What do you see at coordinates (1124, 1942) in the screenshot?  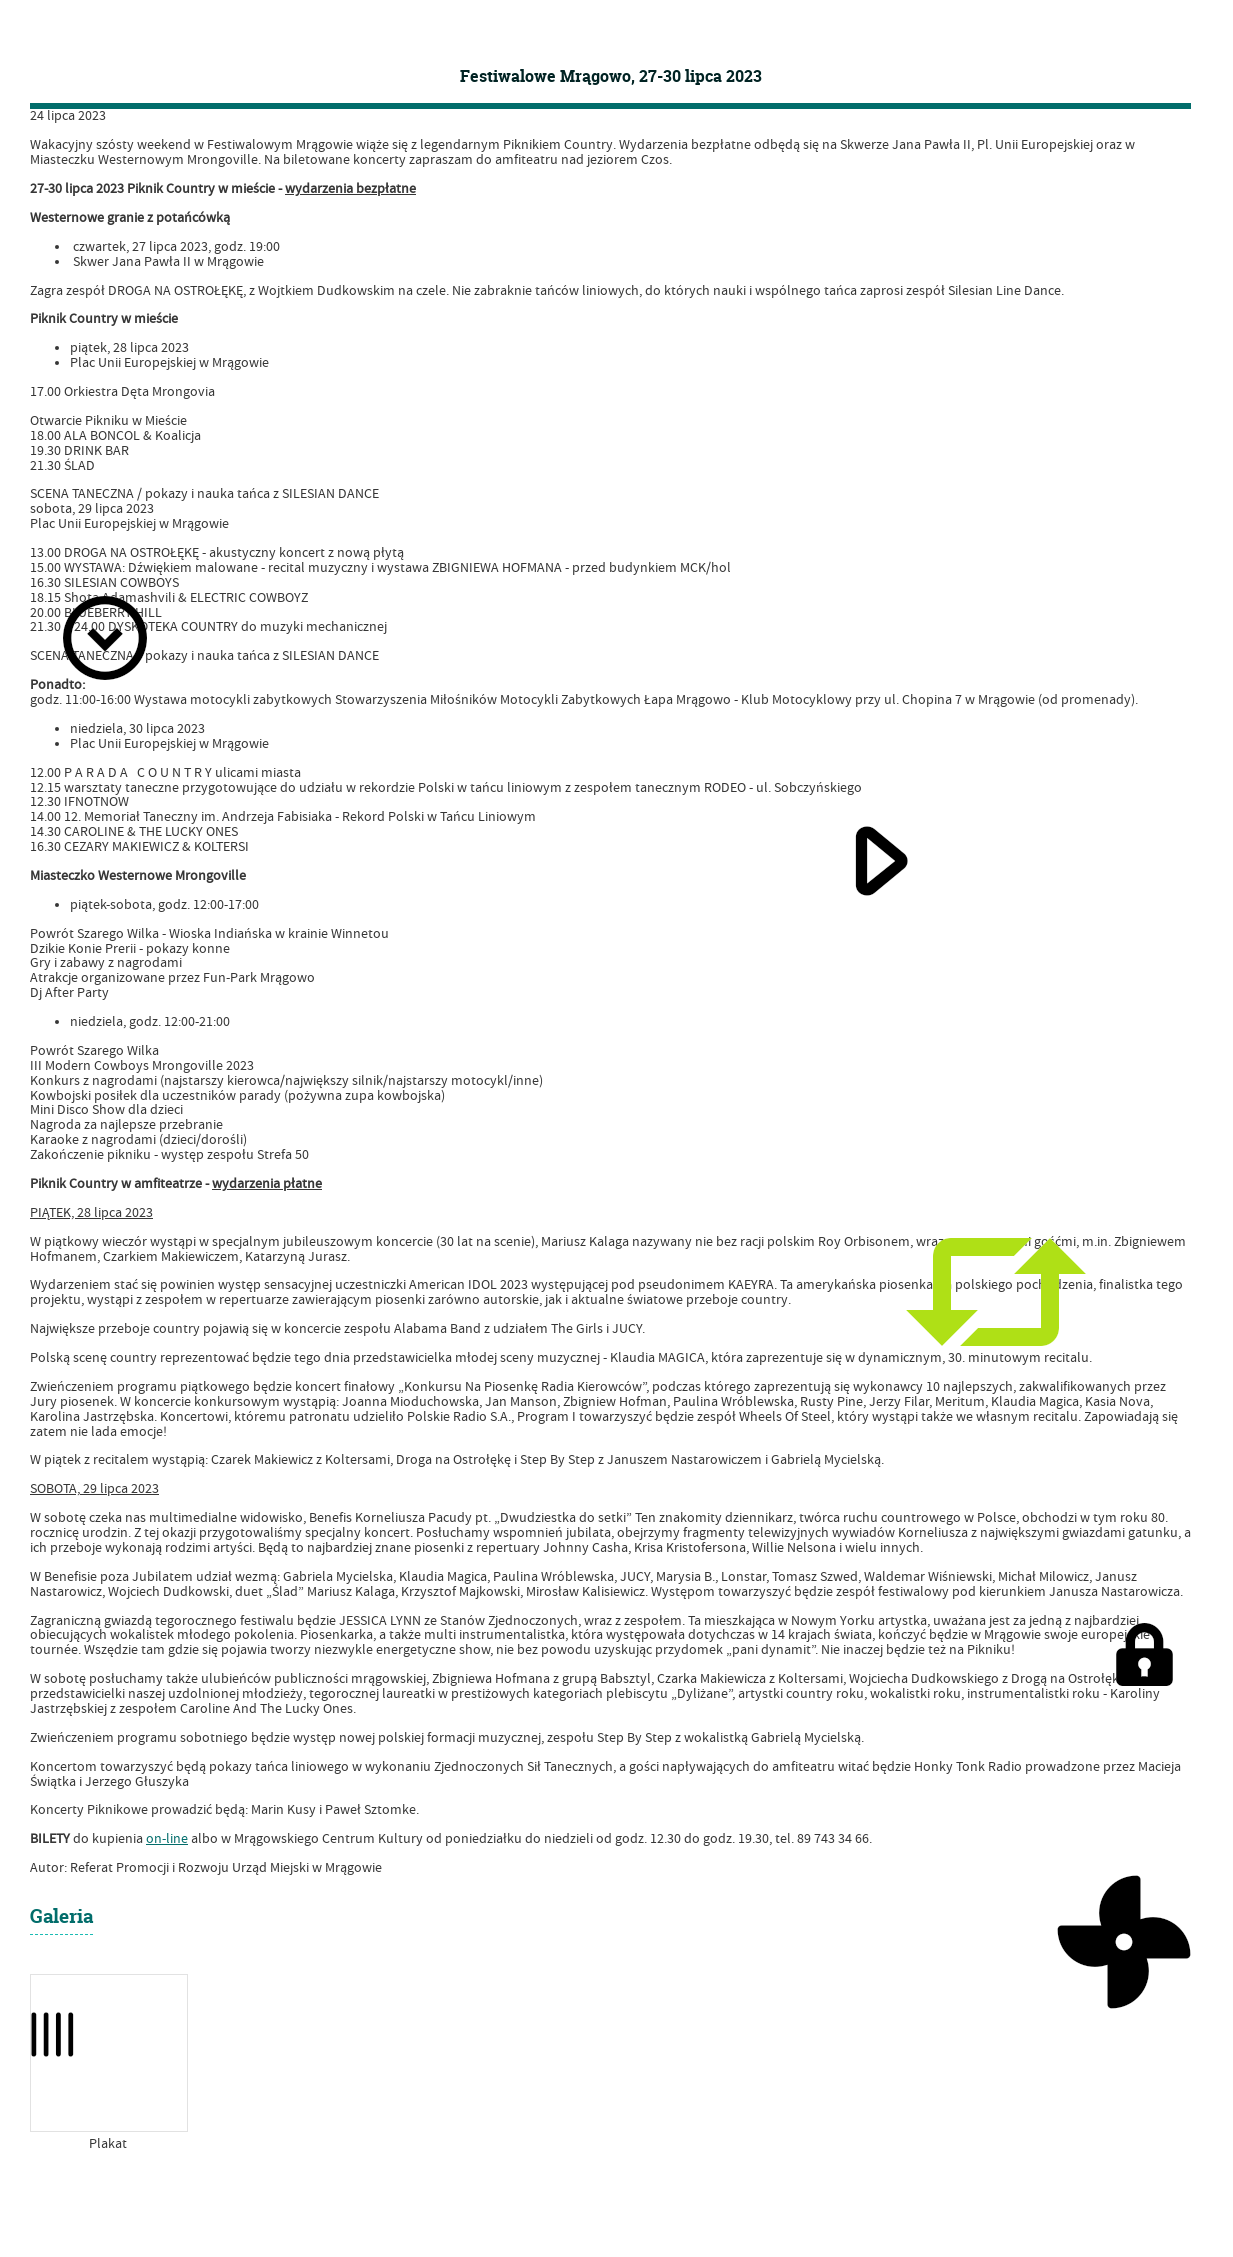 I see `toggle fan or ventilation control` at bounding box center [1124, 1942].